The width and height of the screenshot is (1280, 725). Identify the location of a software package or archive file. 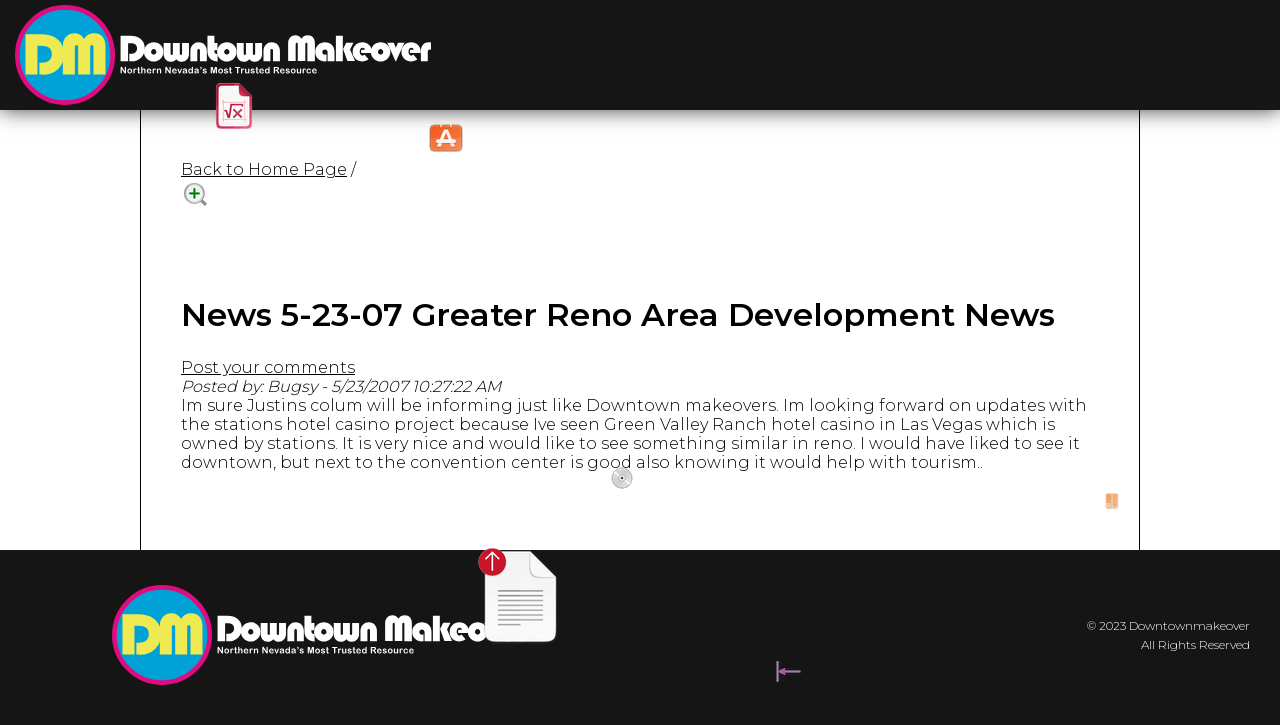
(1112, 501).